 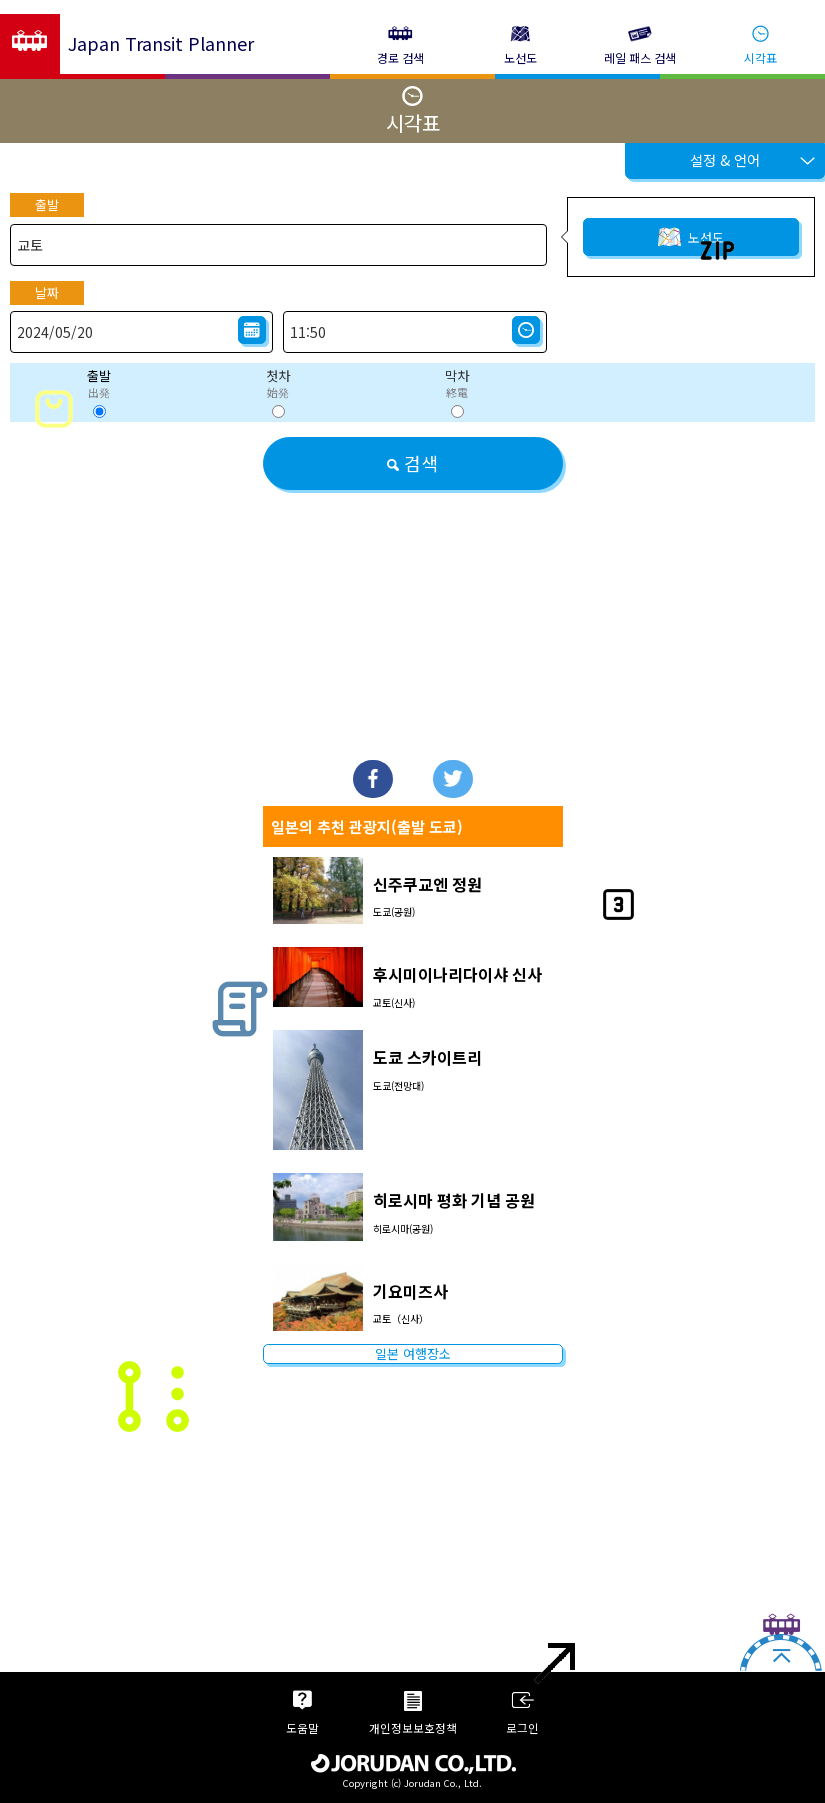 What do you see at coordinates (240, 1009) in the screenshot?
I see `view license or terms of service` at bounding box center [240, 1009].